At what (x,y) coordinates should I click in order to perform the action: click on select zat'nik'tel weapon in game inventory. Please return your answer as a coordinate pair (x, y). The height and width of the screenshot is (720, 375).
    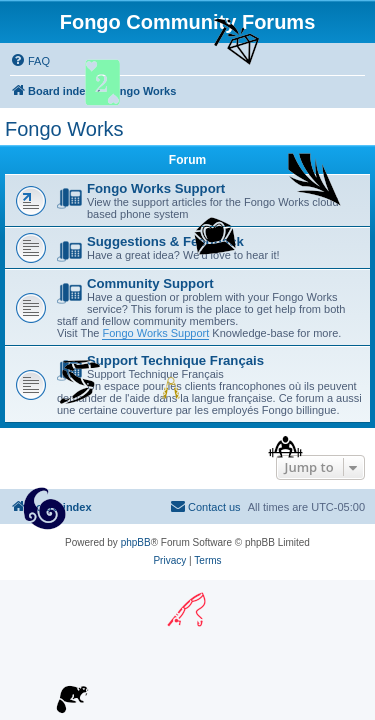
    Looking at the image, I should click on (80, 382).